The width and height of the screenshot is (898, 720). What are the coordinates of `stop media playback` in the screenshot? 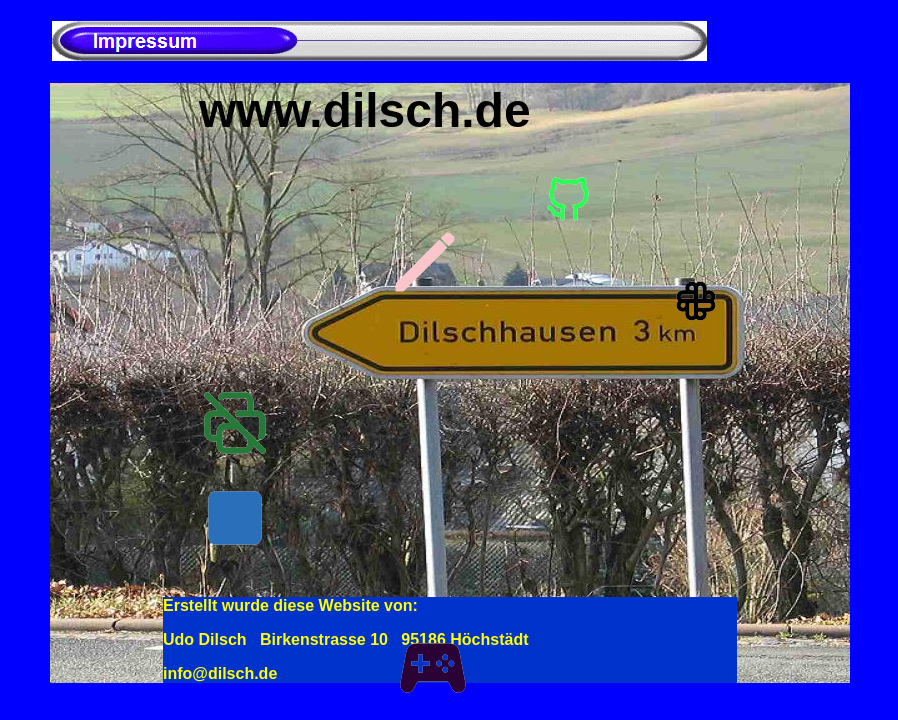 It's located at (235, 518).